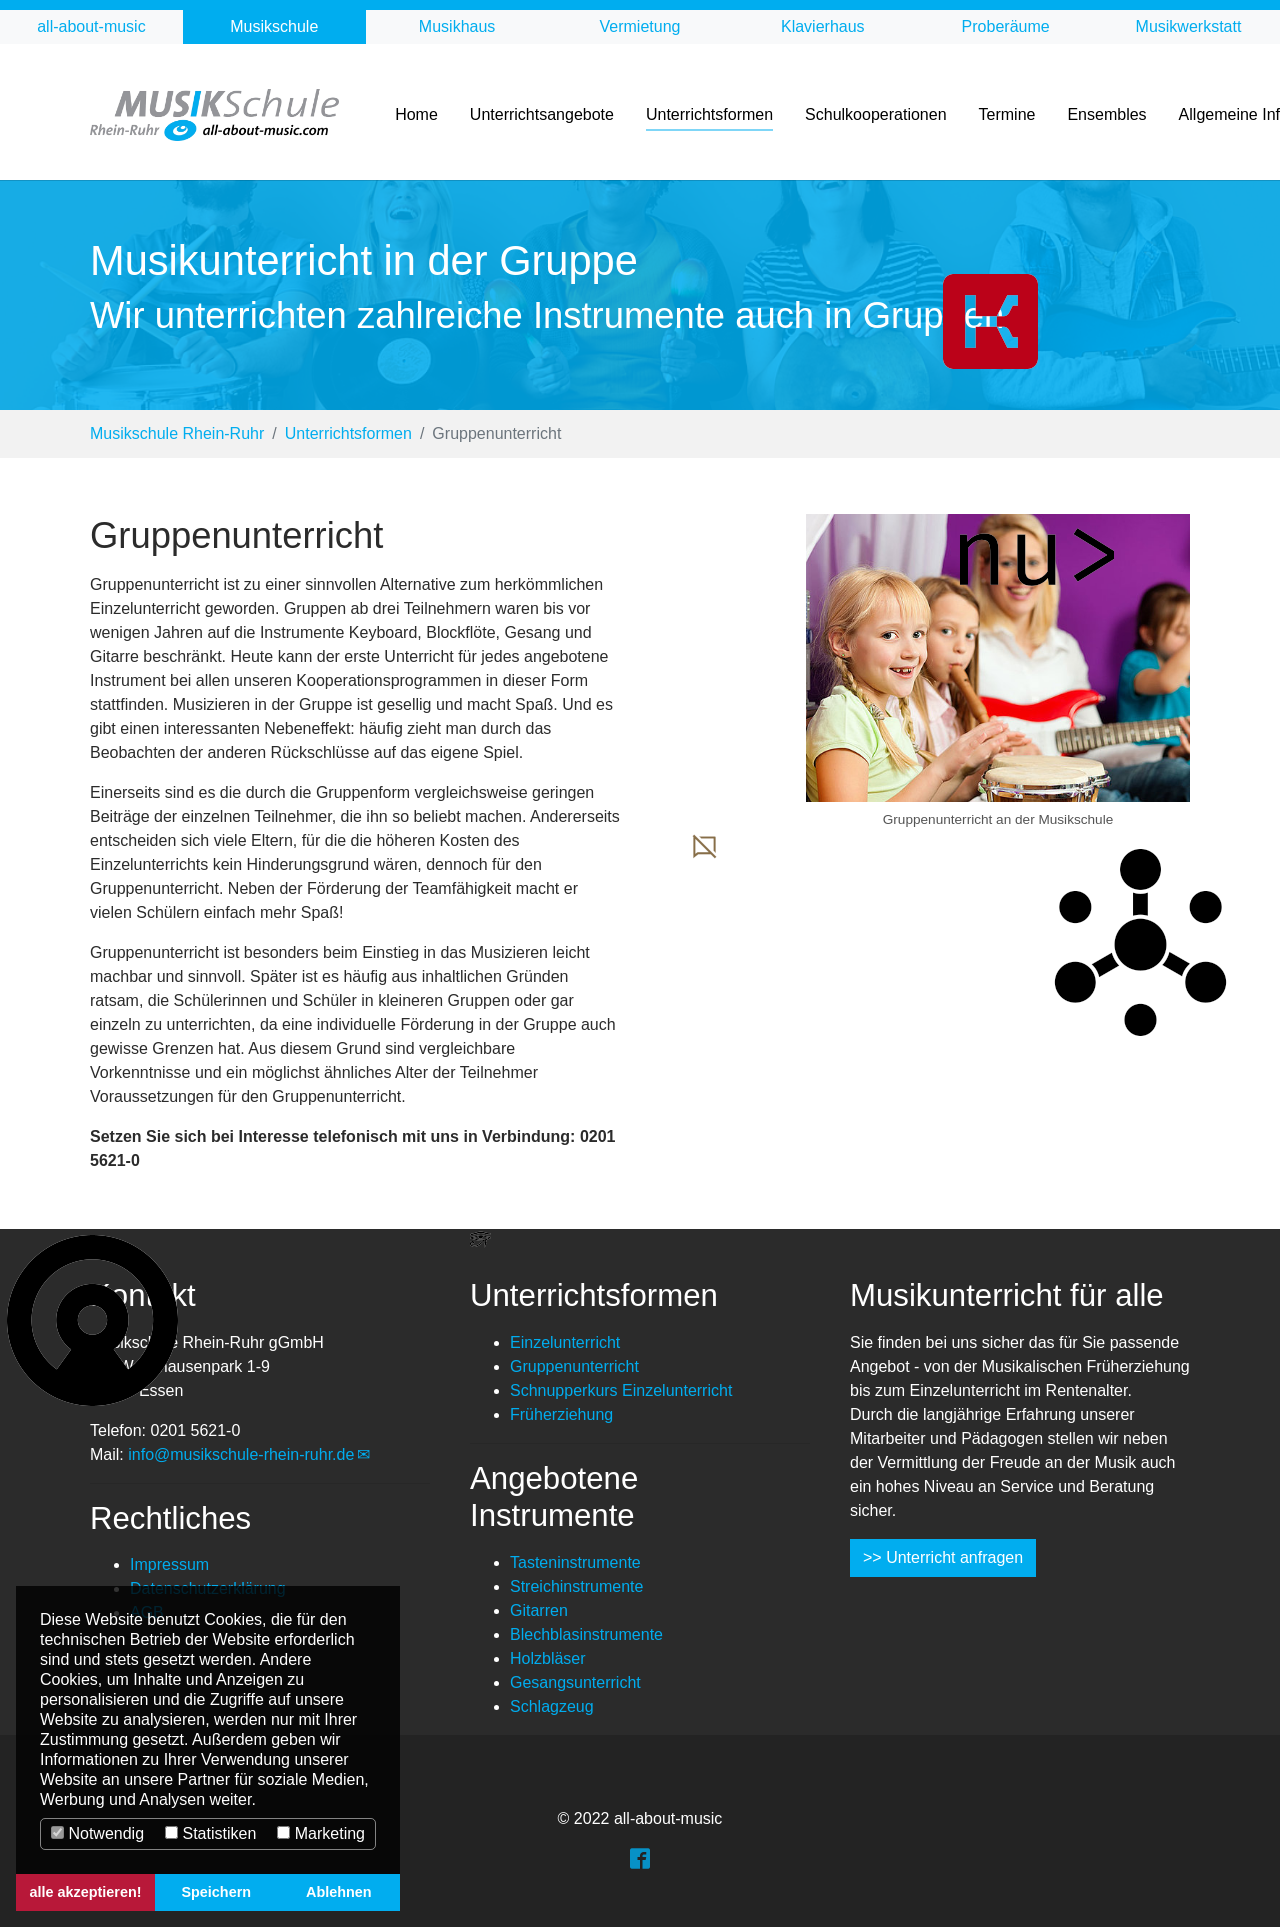 This screenshot has width=1280, height=1927. What do you see at coordinates (480, 1239) in the screenshot?
I see `sphinx documentation generator logo` at bounding box center [480, 1239].